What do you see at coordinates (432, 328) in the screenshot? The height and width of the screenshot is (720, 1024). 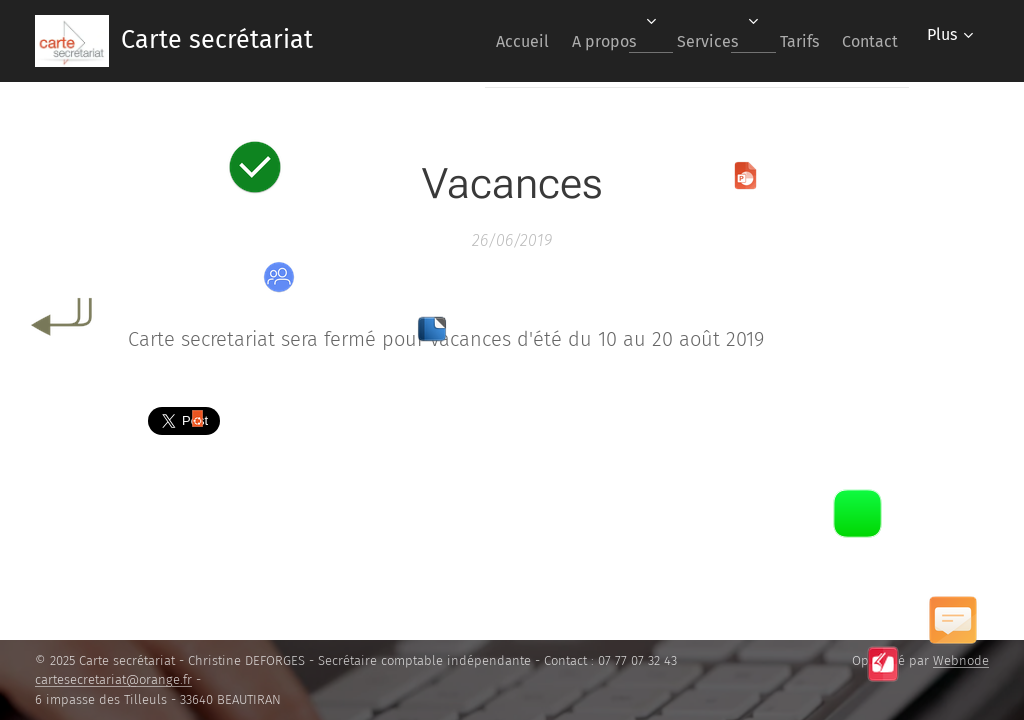 I see `change desktop wallpaper settings` at bounding box center [432, 328].